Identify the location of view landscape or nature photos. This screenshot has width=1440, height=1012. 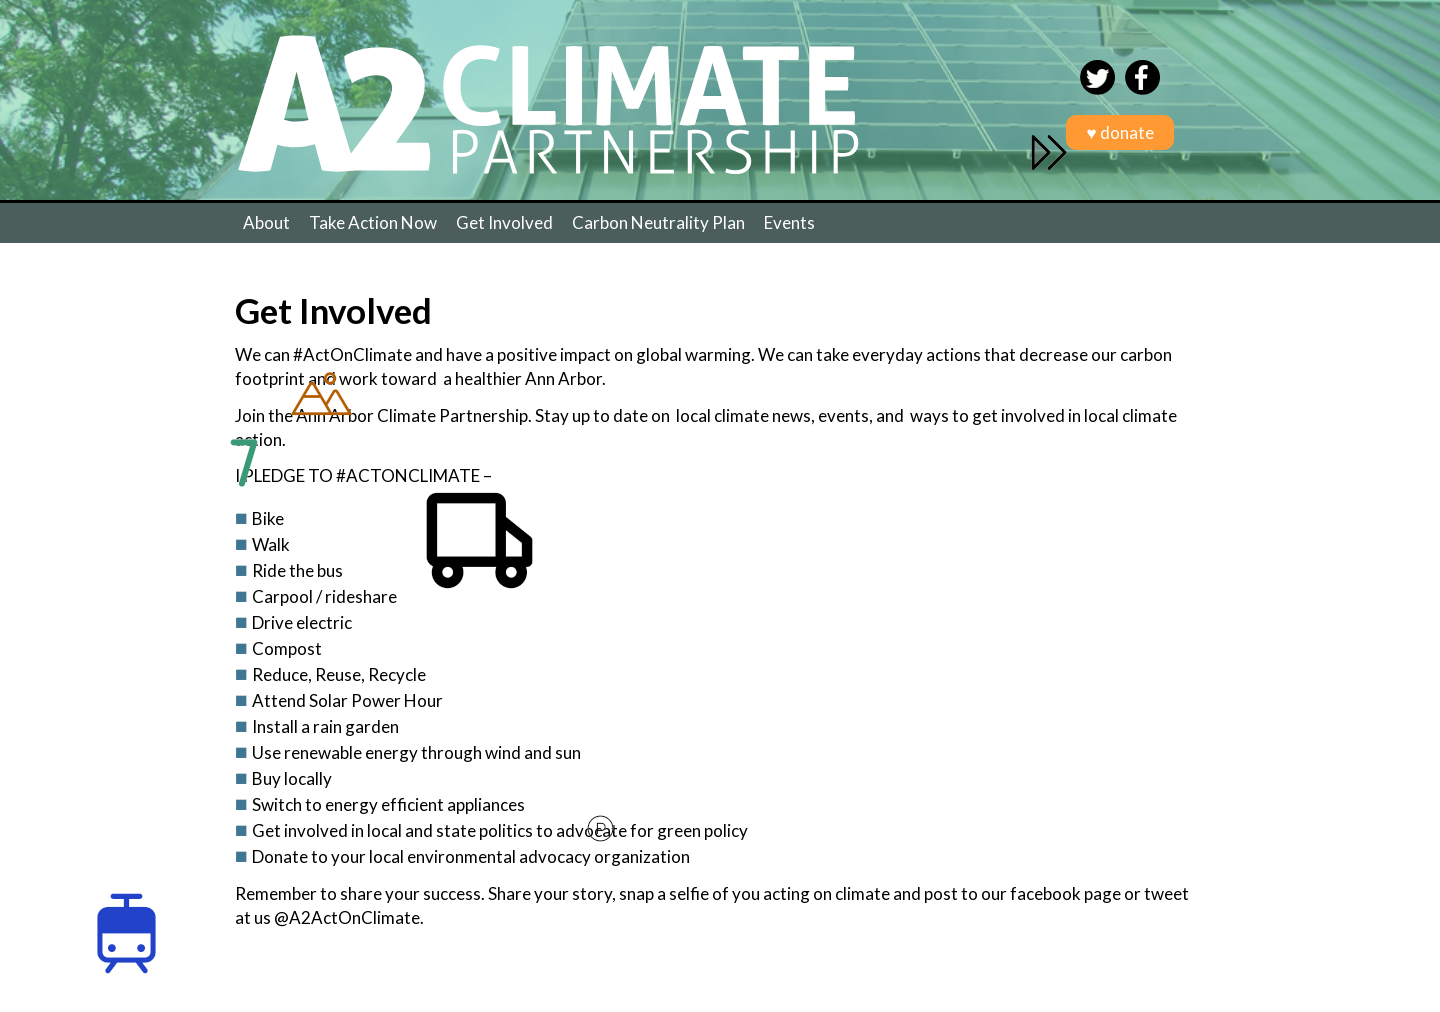
(321, 396).